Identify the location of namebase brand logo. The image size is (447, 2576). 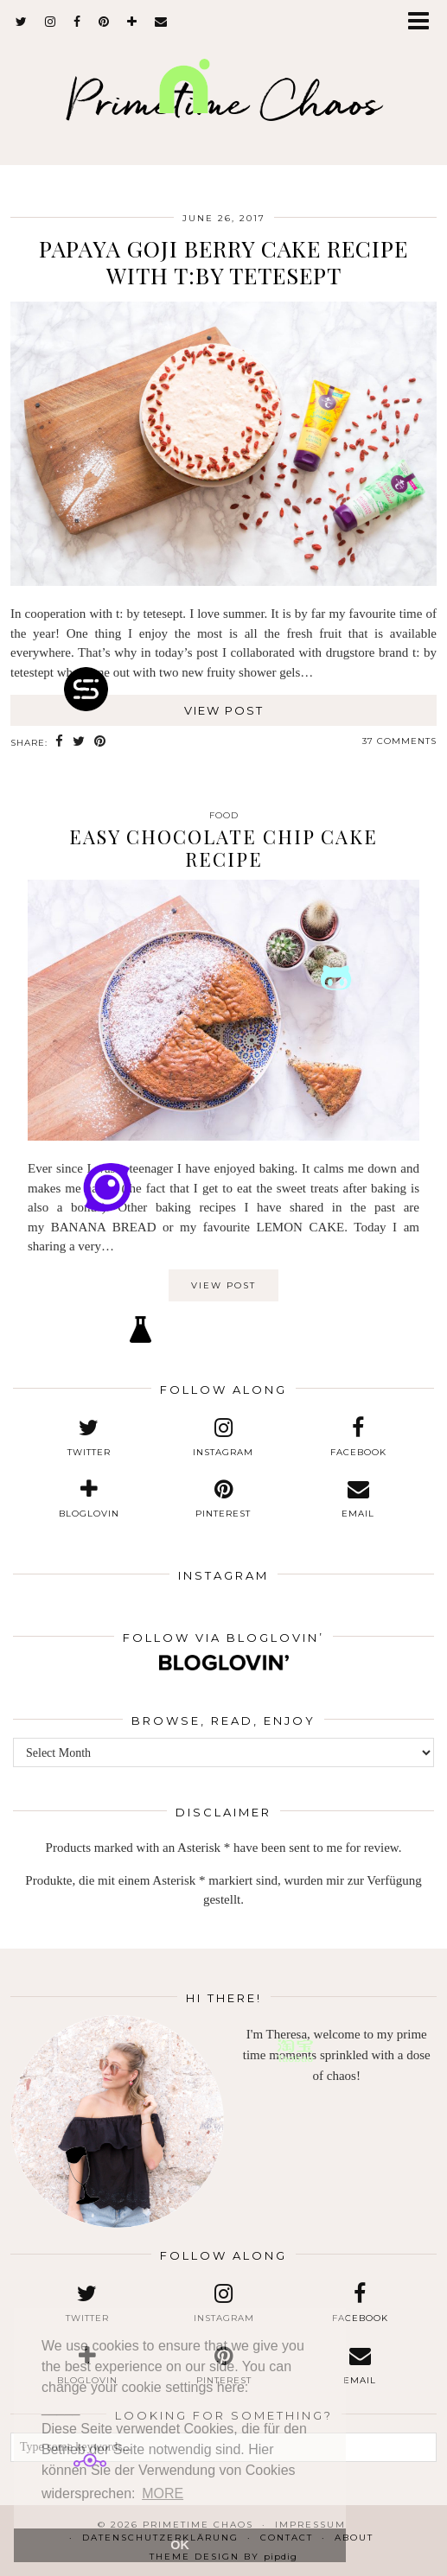
(184, 86).